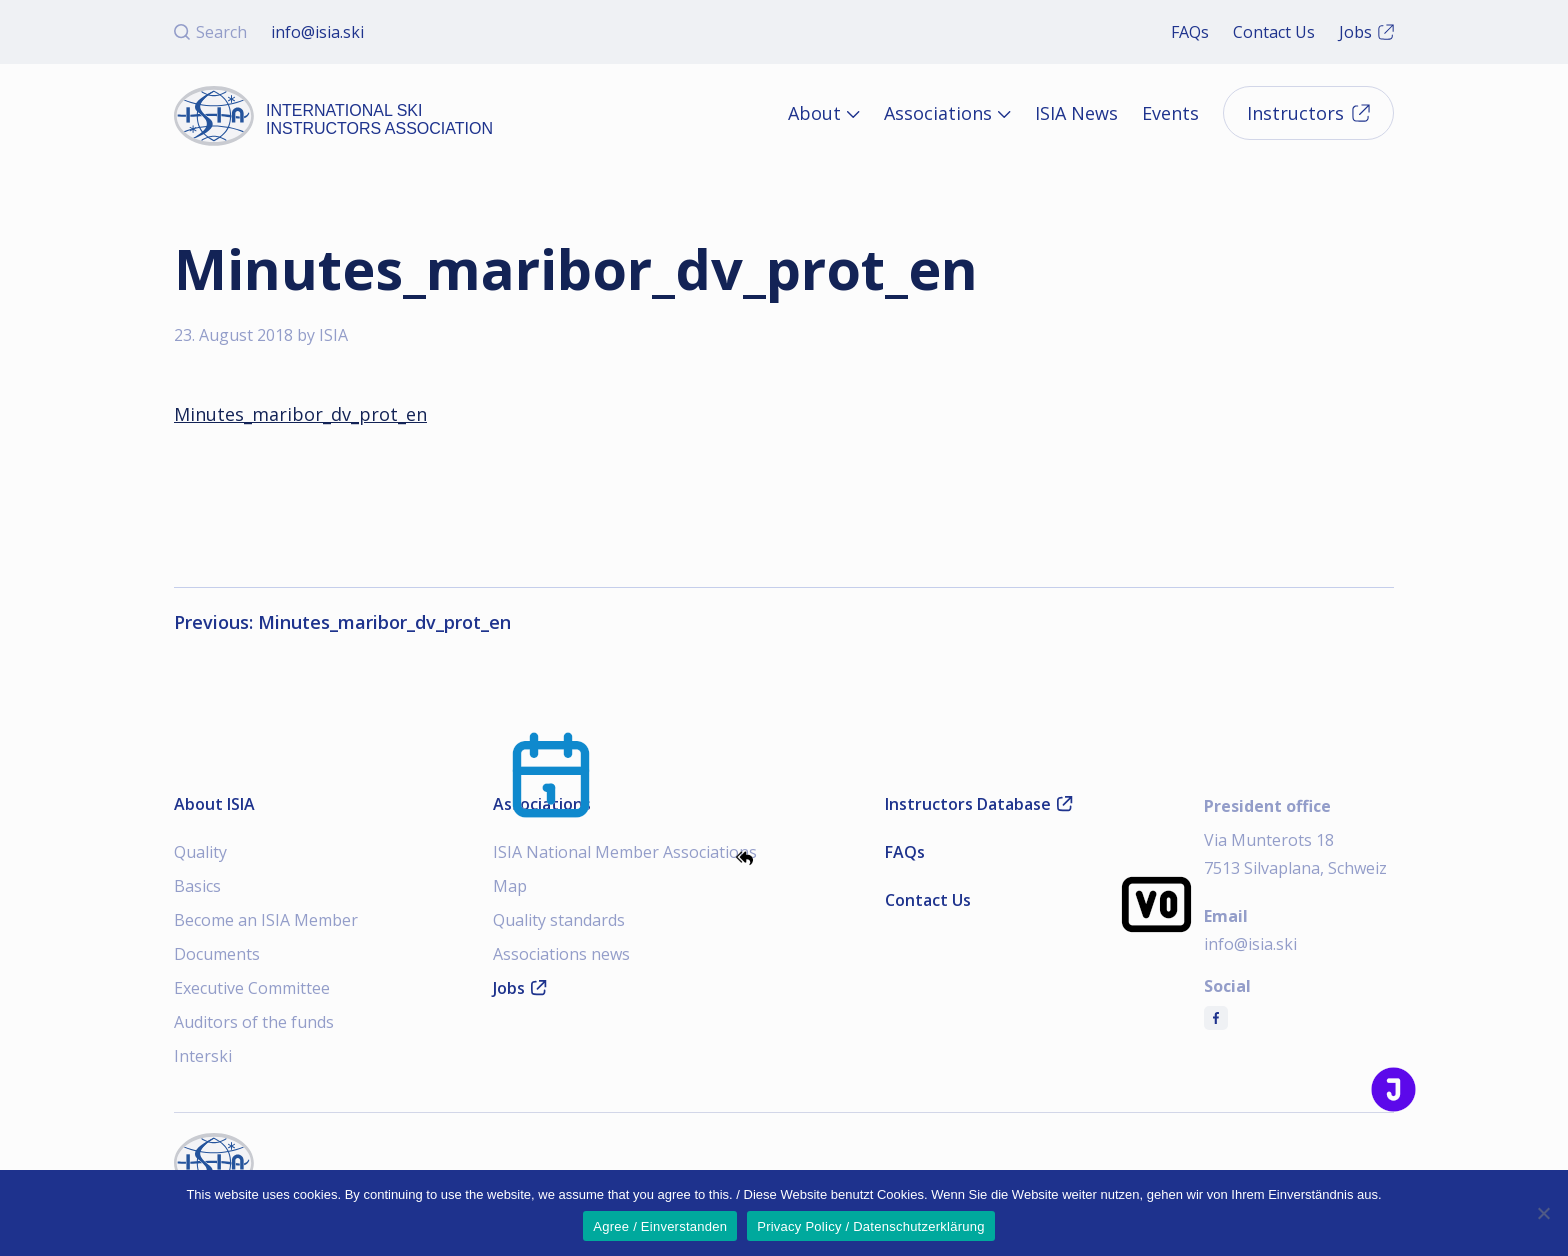 Image resolution: width=1568 pixels, height=1256 pixels. I want to click on indicates an item or contact starting with the letter J, so click(1393, 1089).